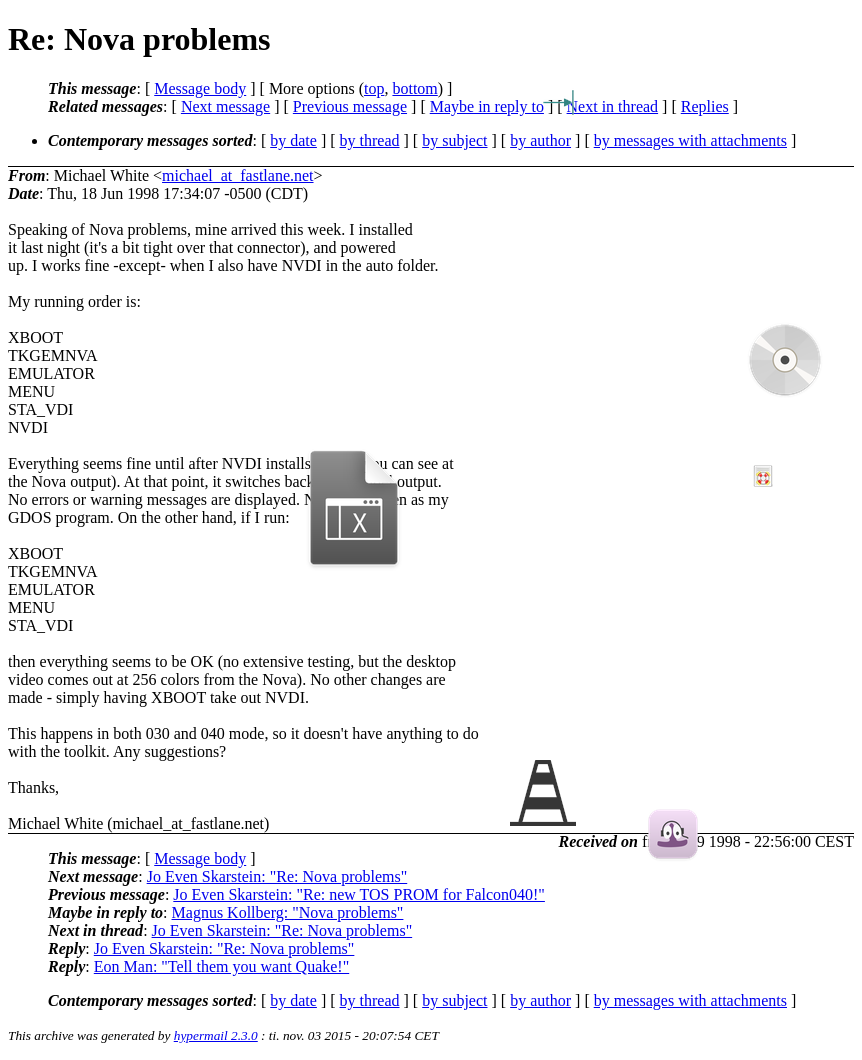  Describe the element at coordinates (673, 834) in the screenshot. I see `open gpodder podcast manager` at that location.